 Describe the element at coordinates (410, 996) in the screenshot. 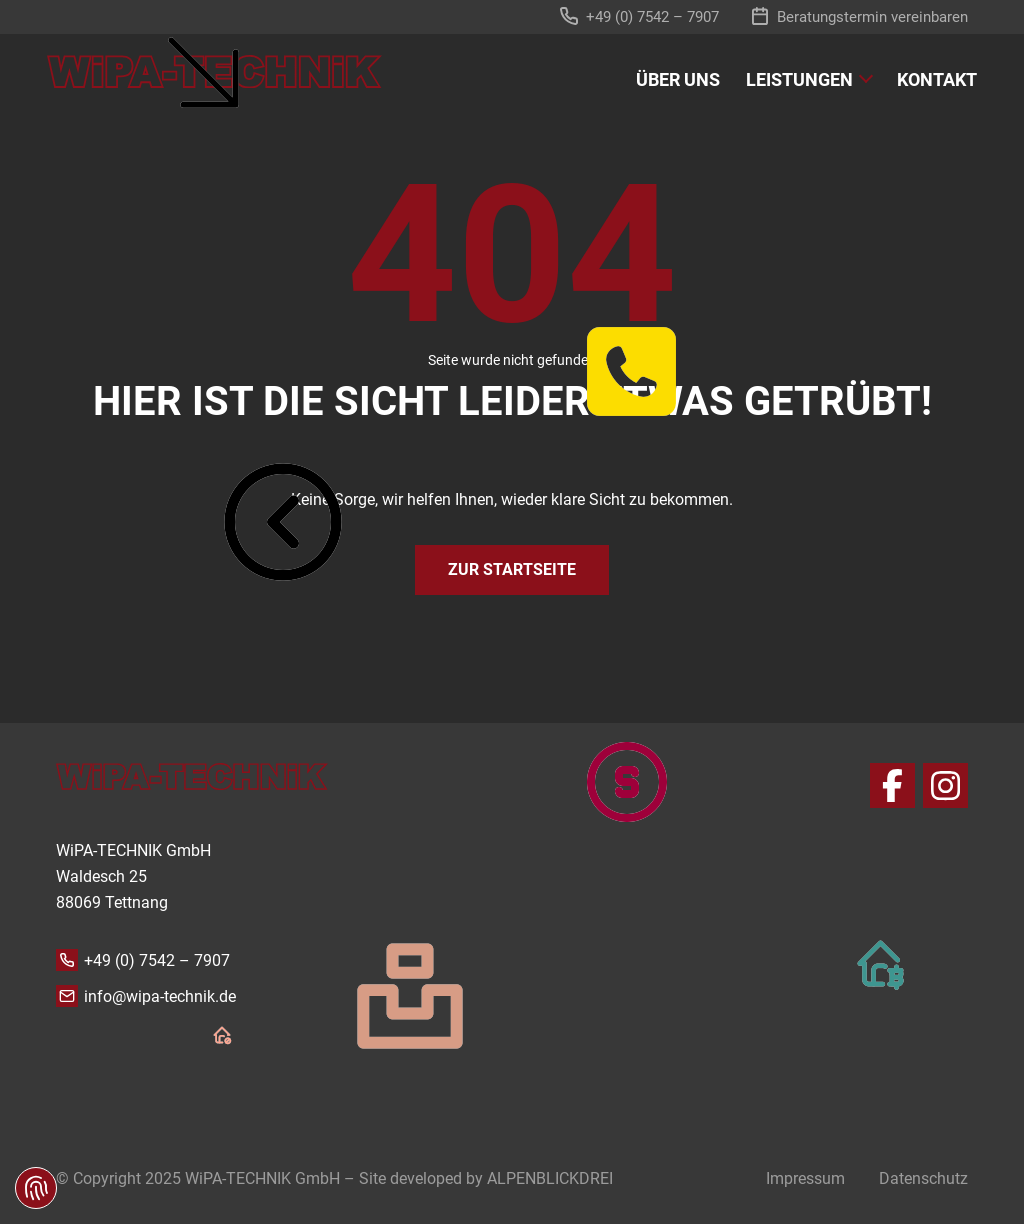

I see `access unsplash photo library` at that location.